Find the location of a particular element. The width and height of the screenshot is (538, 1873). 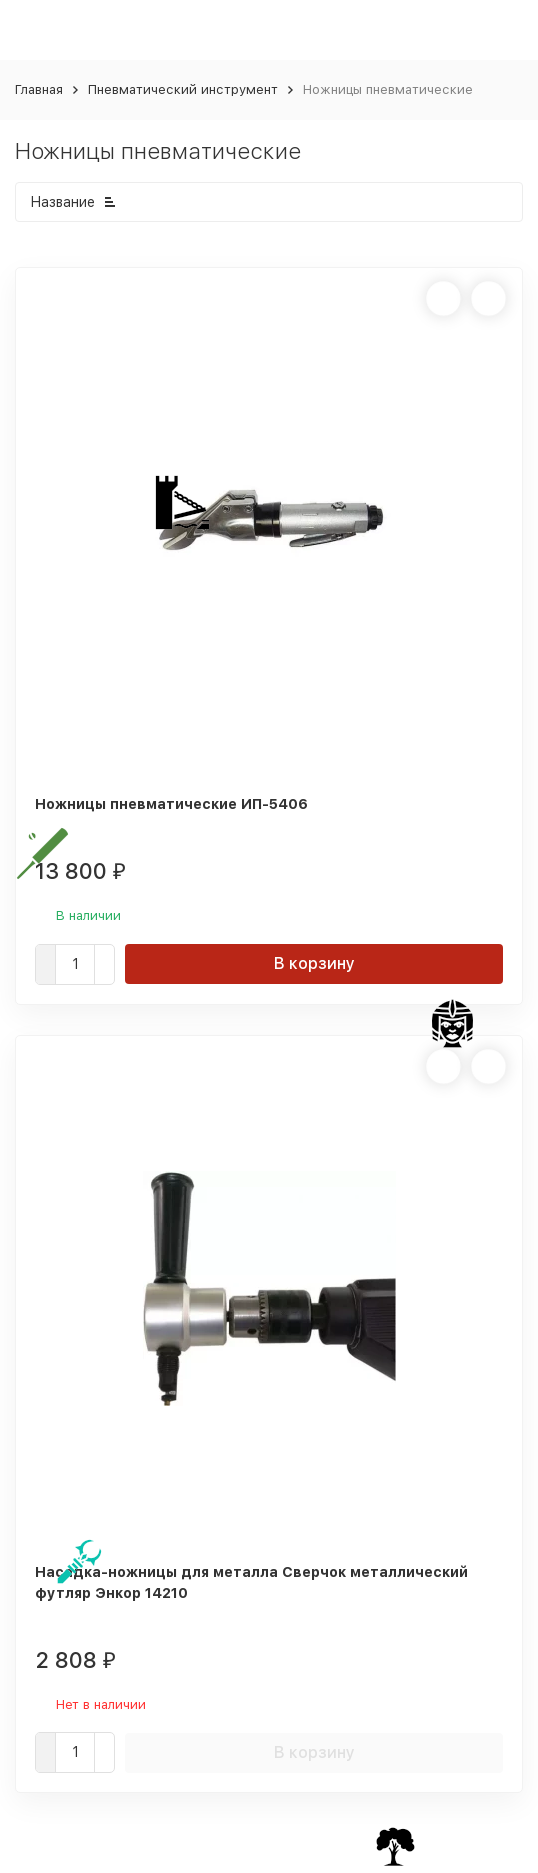

access castle or fortress features in a game is located at coordinates (182, 502).